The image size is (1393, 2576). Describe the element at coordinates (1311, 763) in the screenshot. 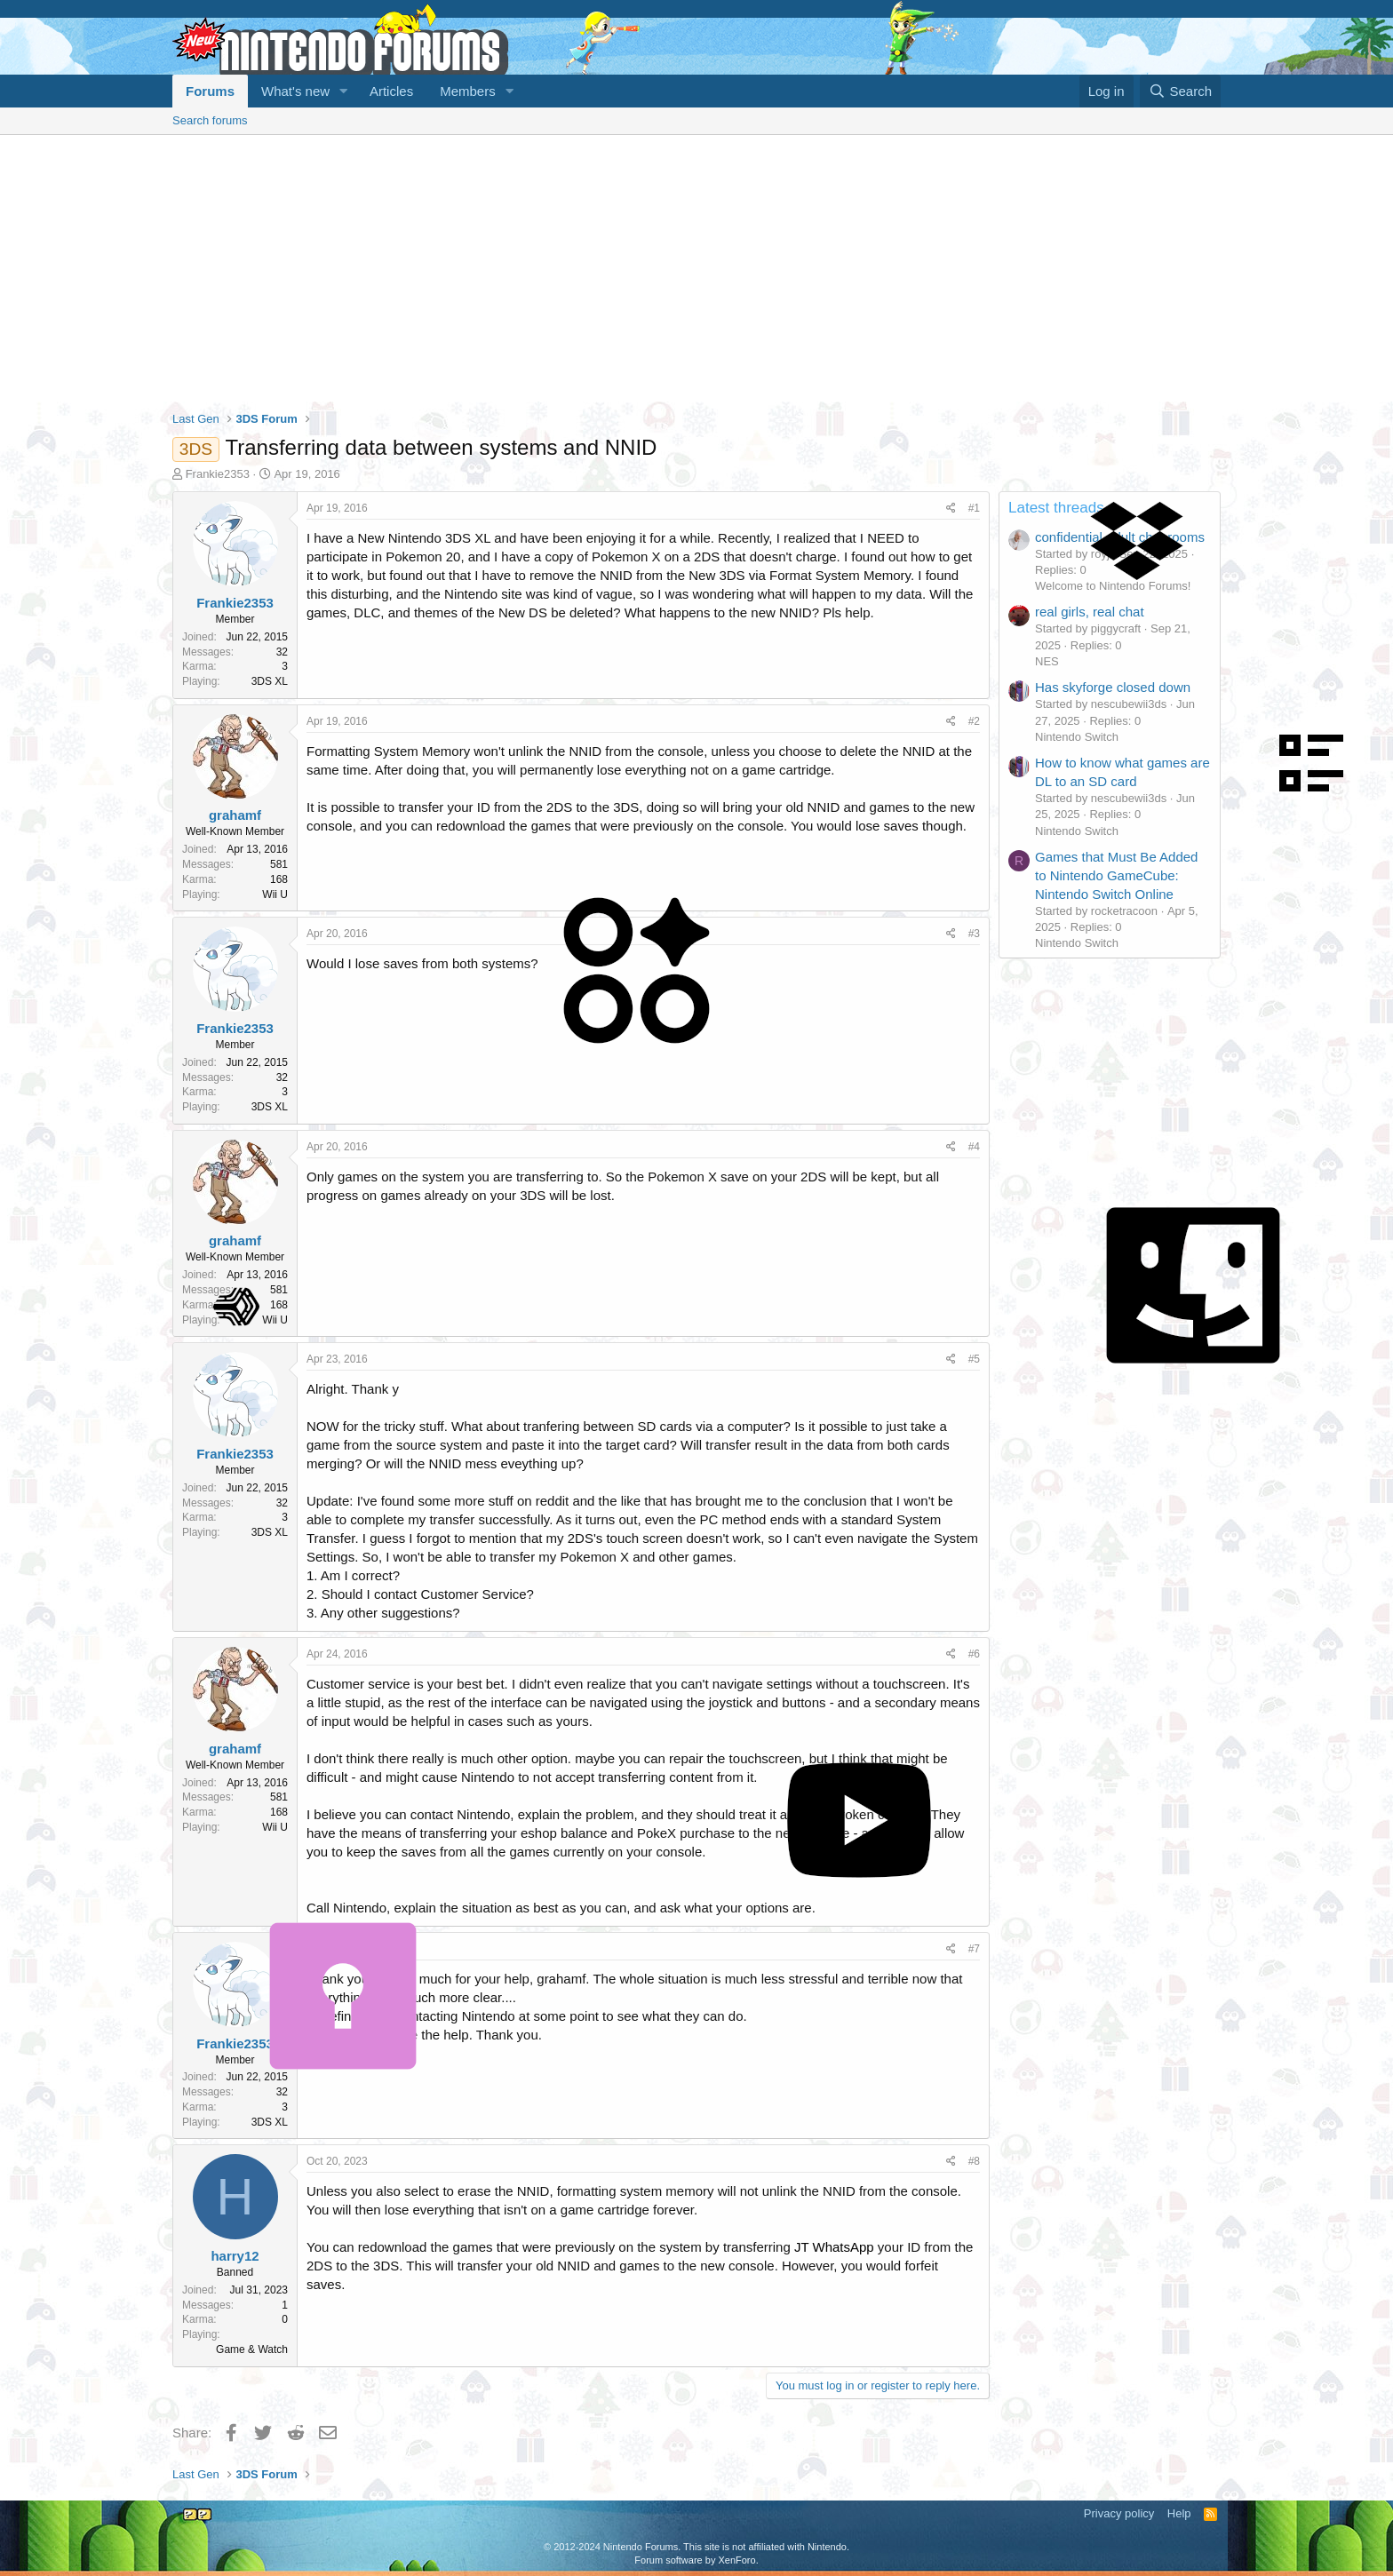

I see `view completed tasks in a checklist` at that location.